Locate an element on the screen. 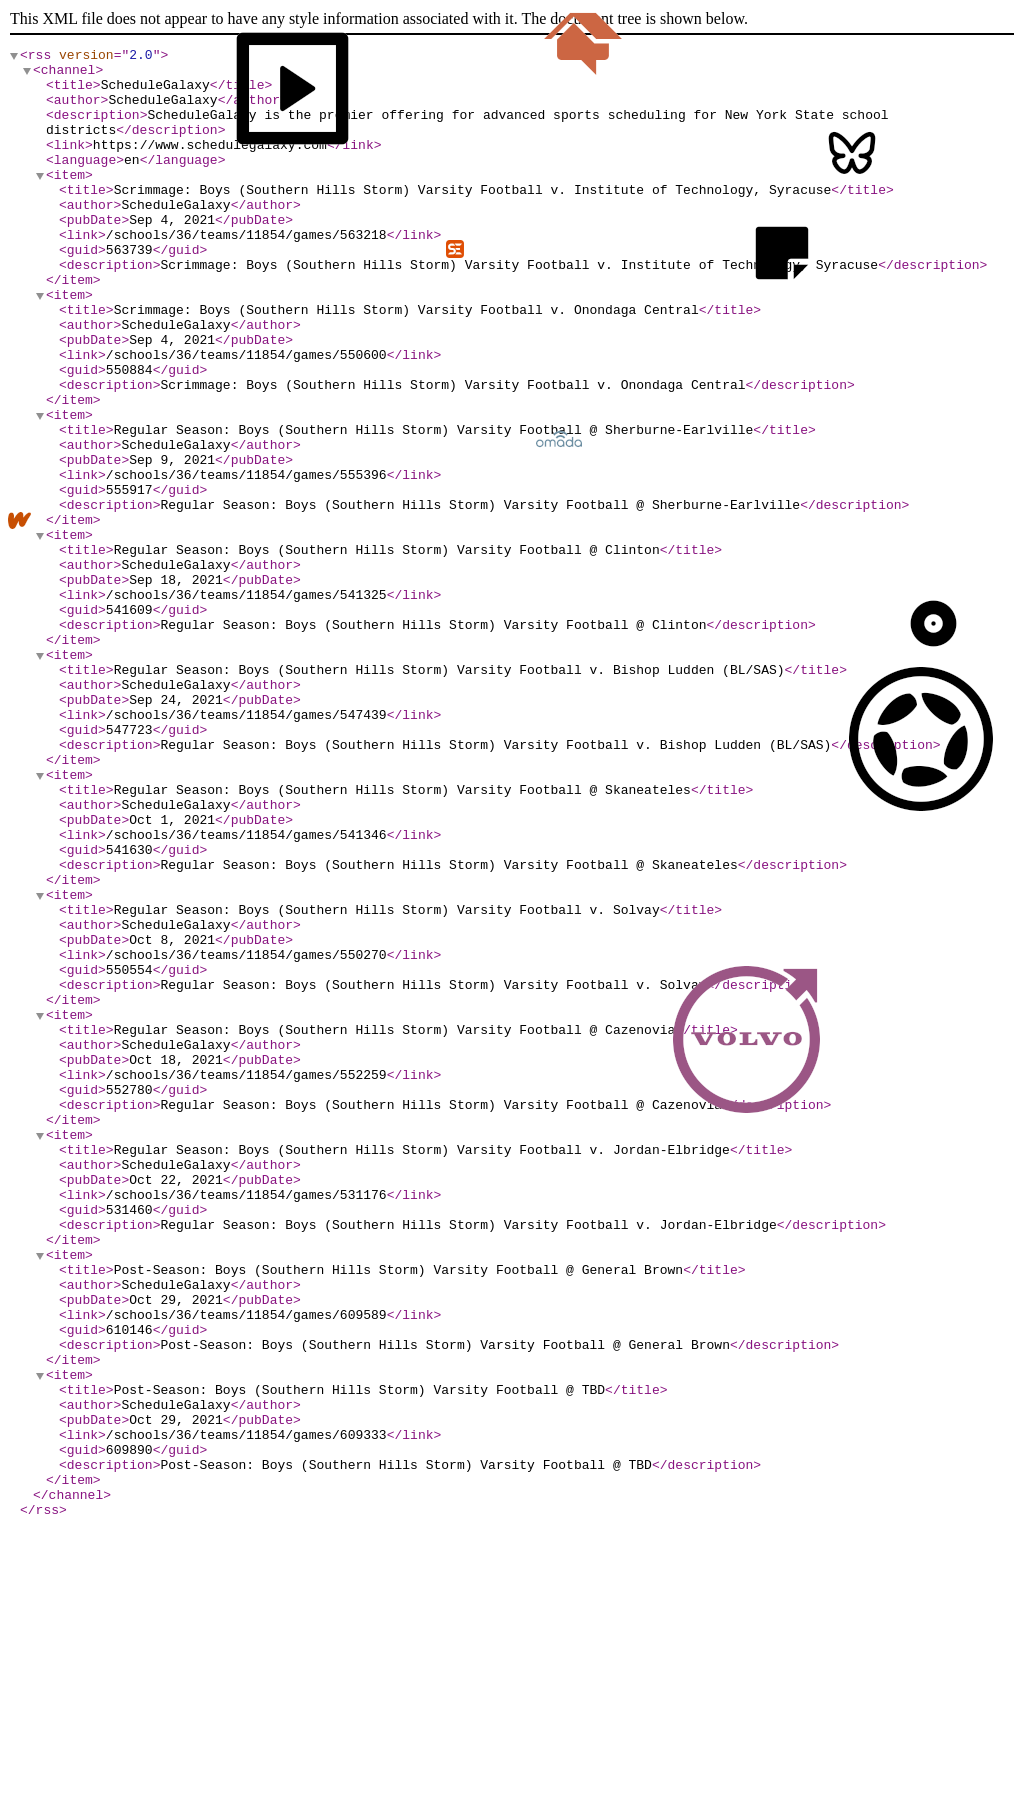 The height and width of the screenshot is (1812, 1024). Volvo brand logo is located at coordinates (746, 1039).